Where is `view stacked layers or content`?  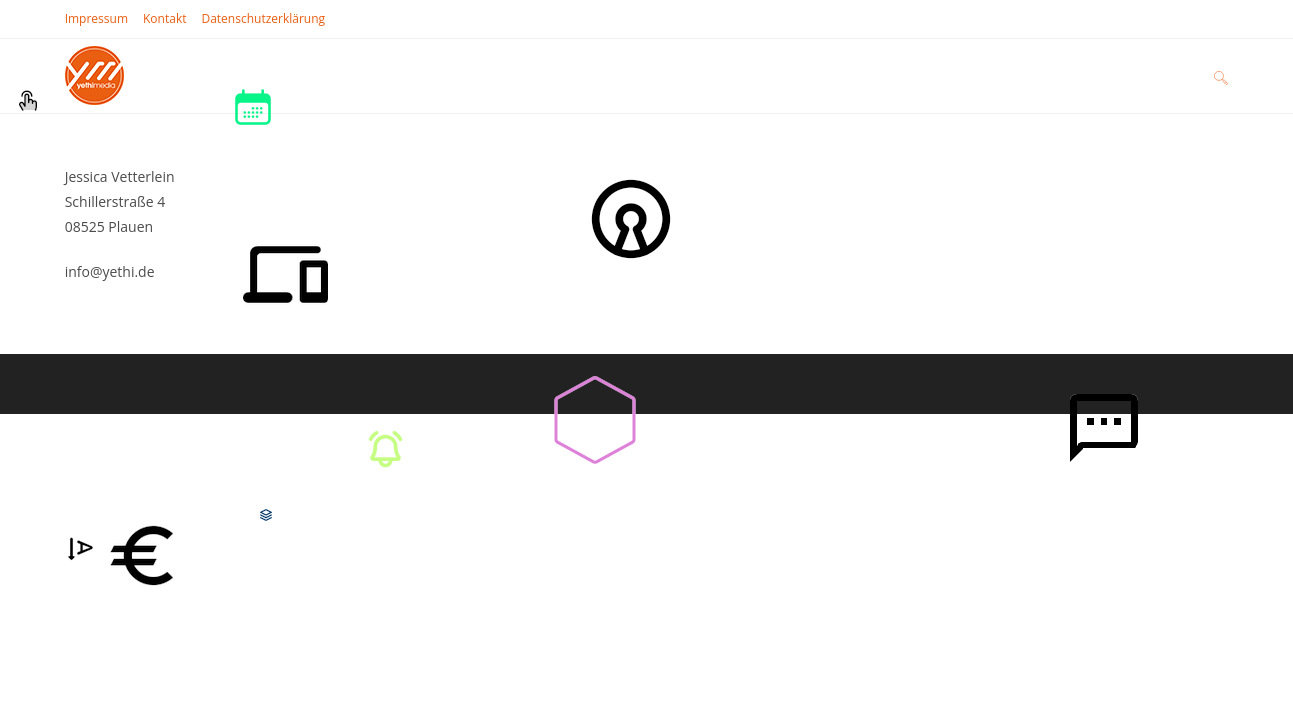 view stacked layers or content is located at coordinates (266, 515).